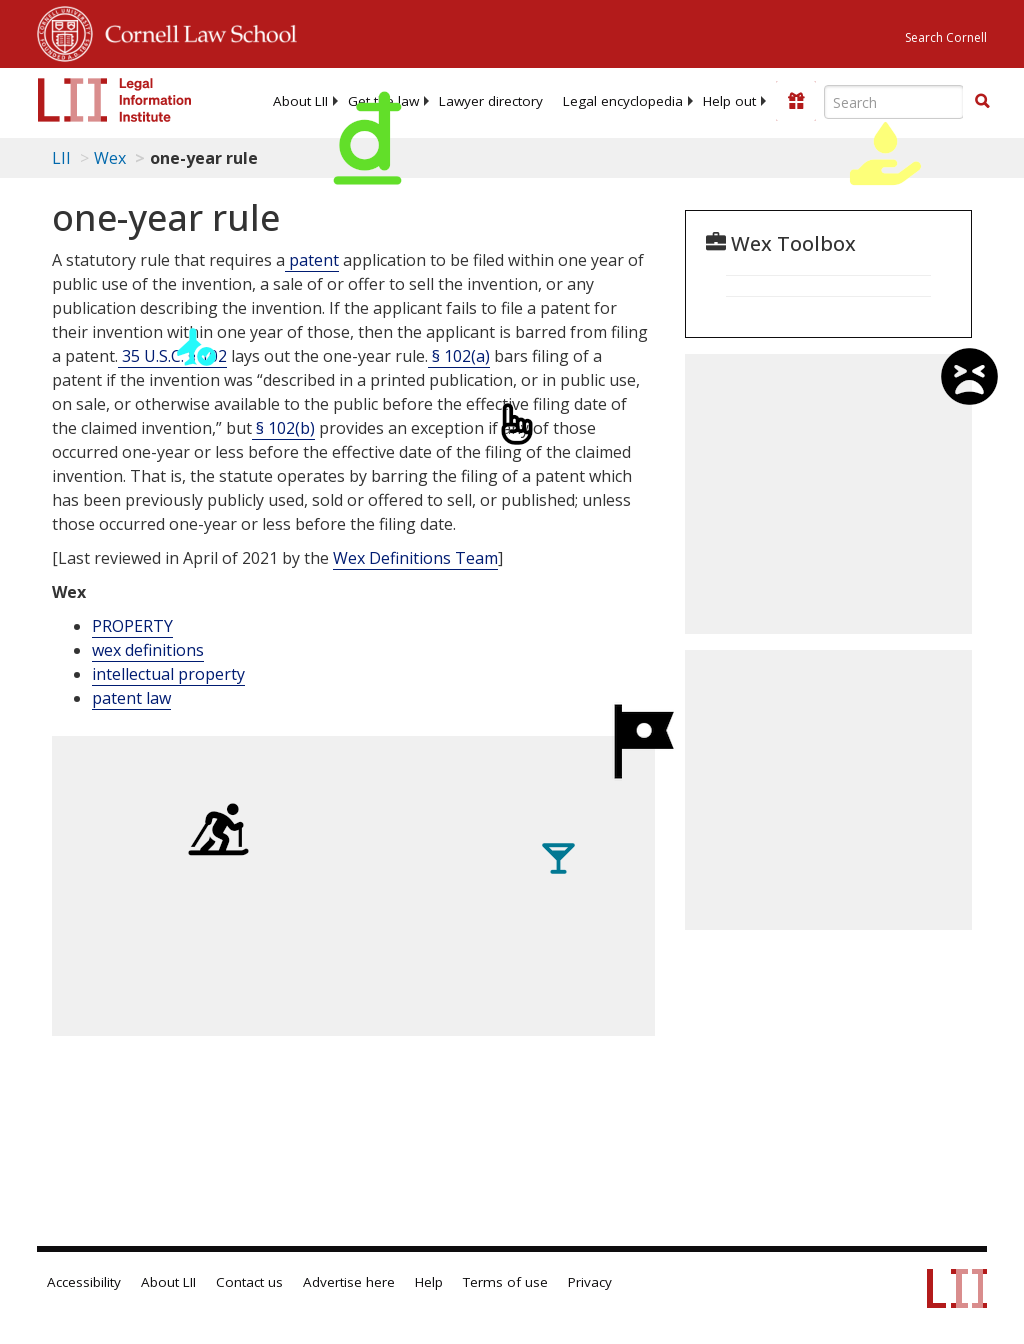 The width and height of the screenshot is (1024, 1344). Describe the element at coordinates (195, 347) in the screenshot. I see `flight booking confirmed` at that location.